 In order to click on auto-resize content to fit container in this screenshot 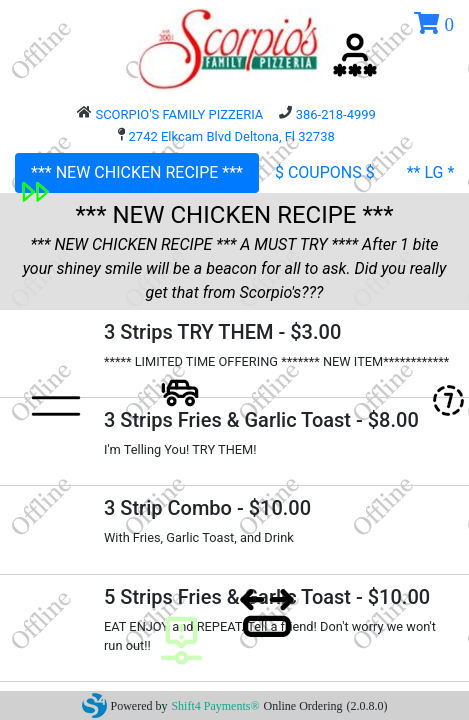, I will do `click(267, 613)`.